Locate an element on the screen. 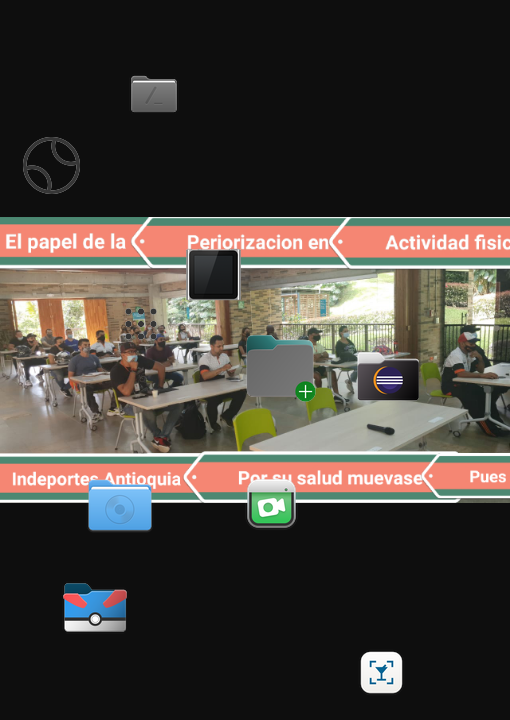 The width and height of the screenshot is (510, 720). folder for pokémon game files or saves is located at coordinates (95, 609).